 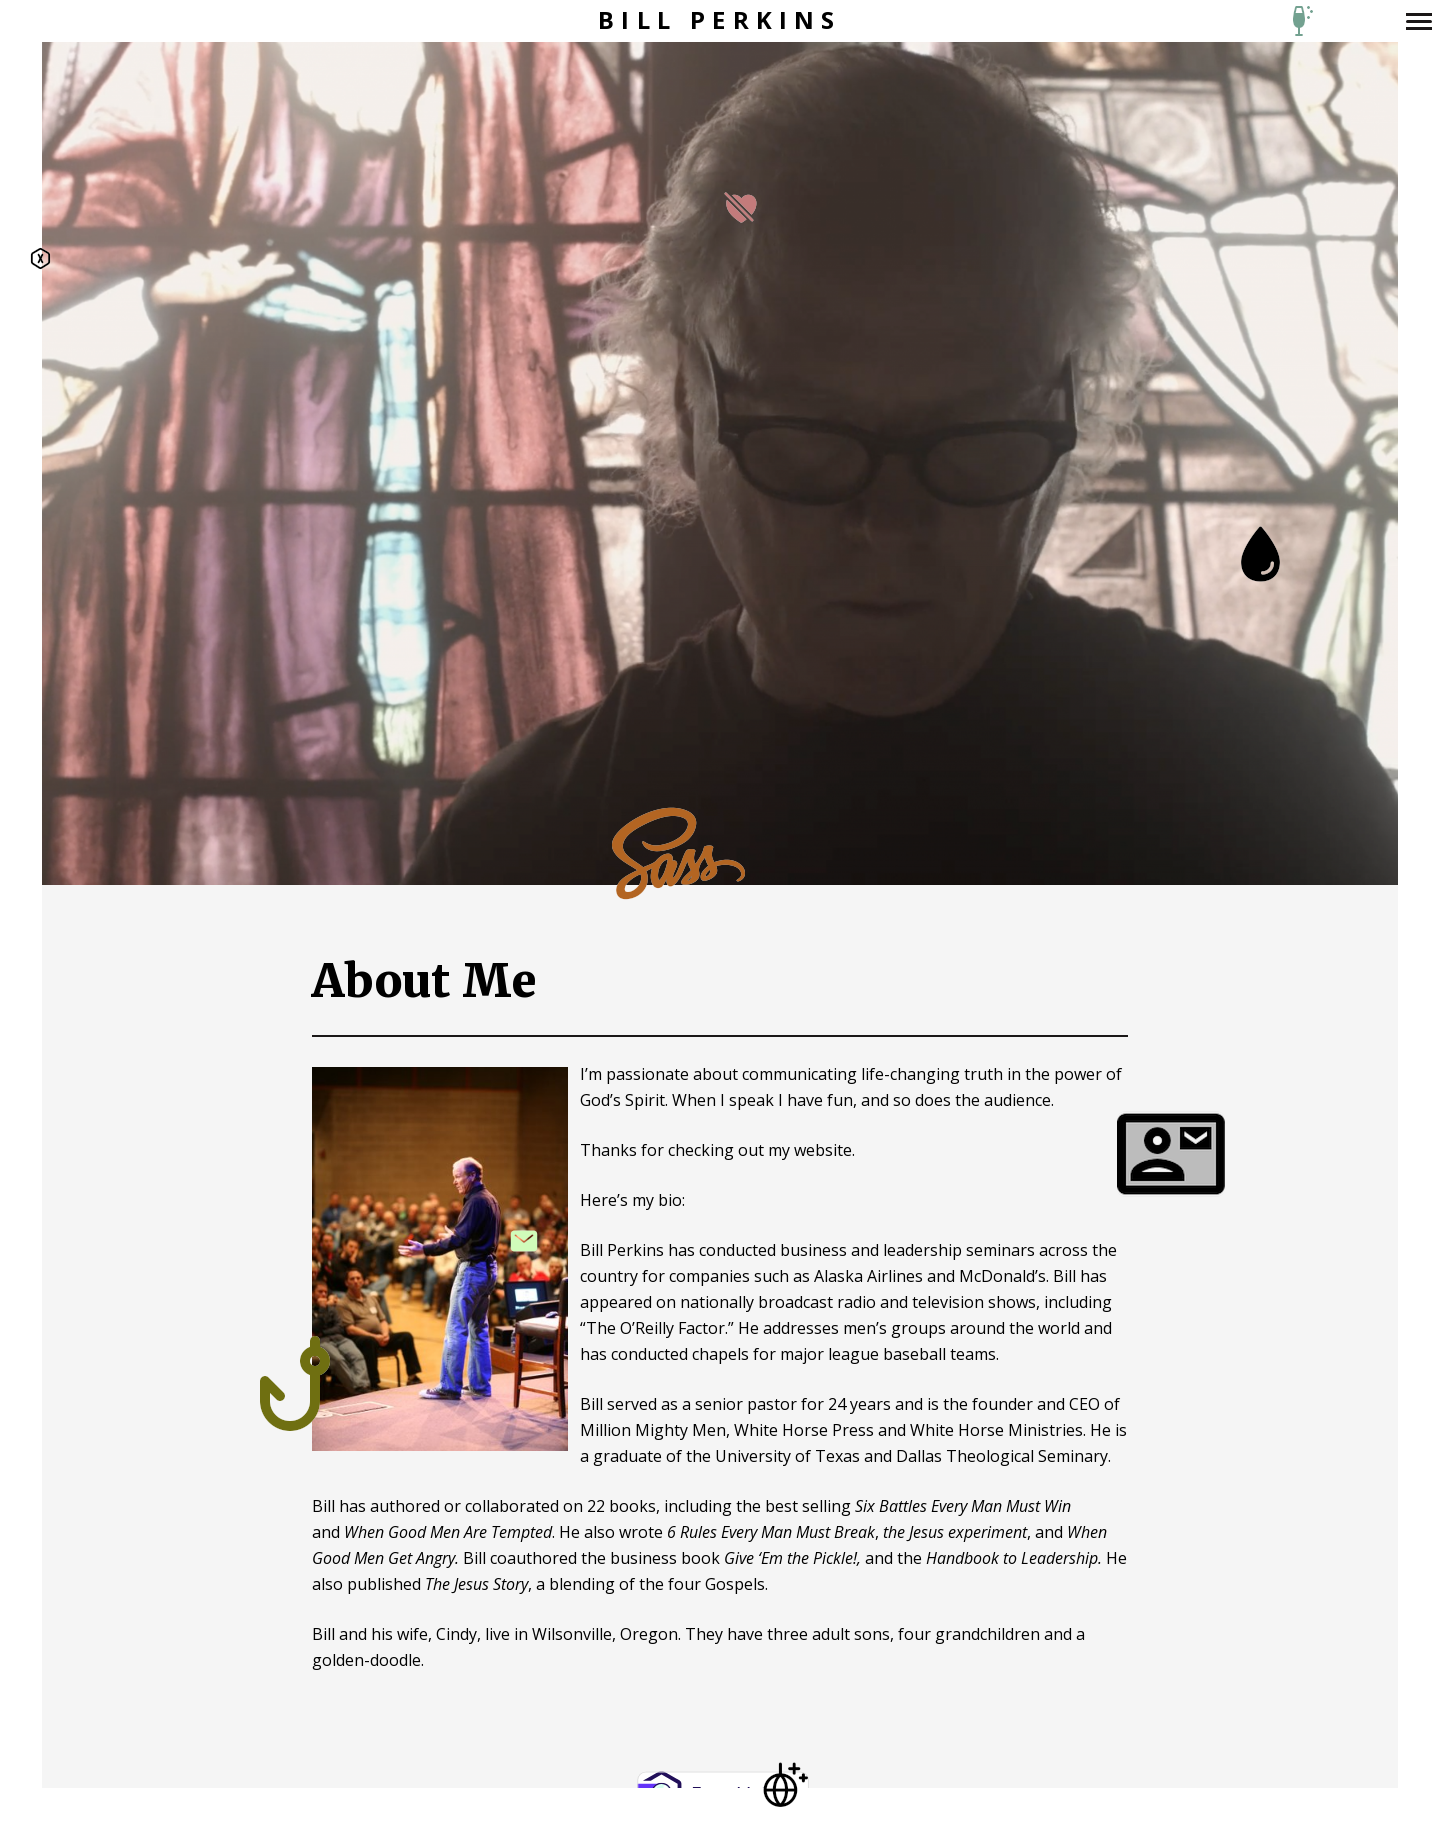 I want to click on indicates water or hydration tracking, so click(x=1260, y=553).